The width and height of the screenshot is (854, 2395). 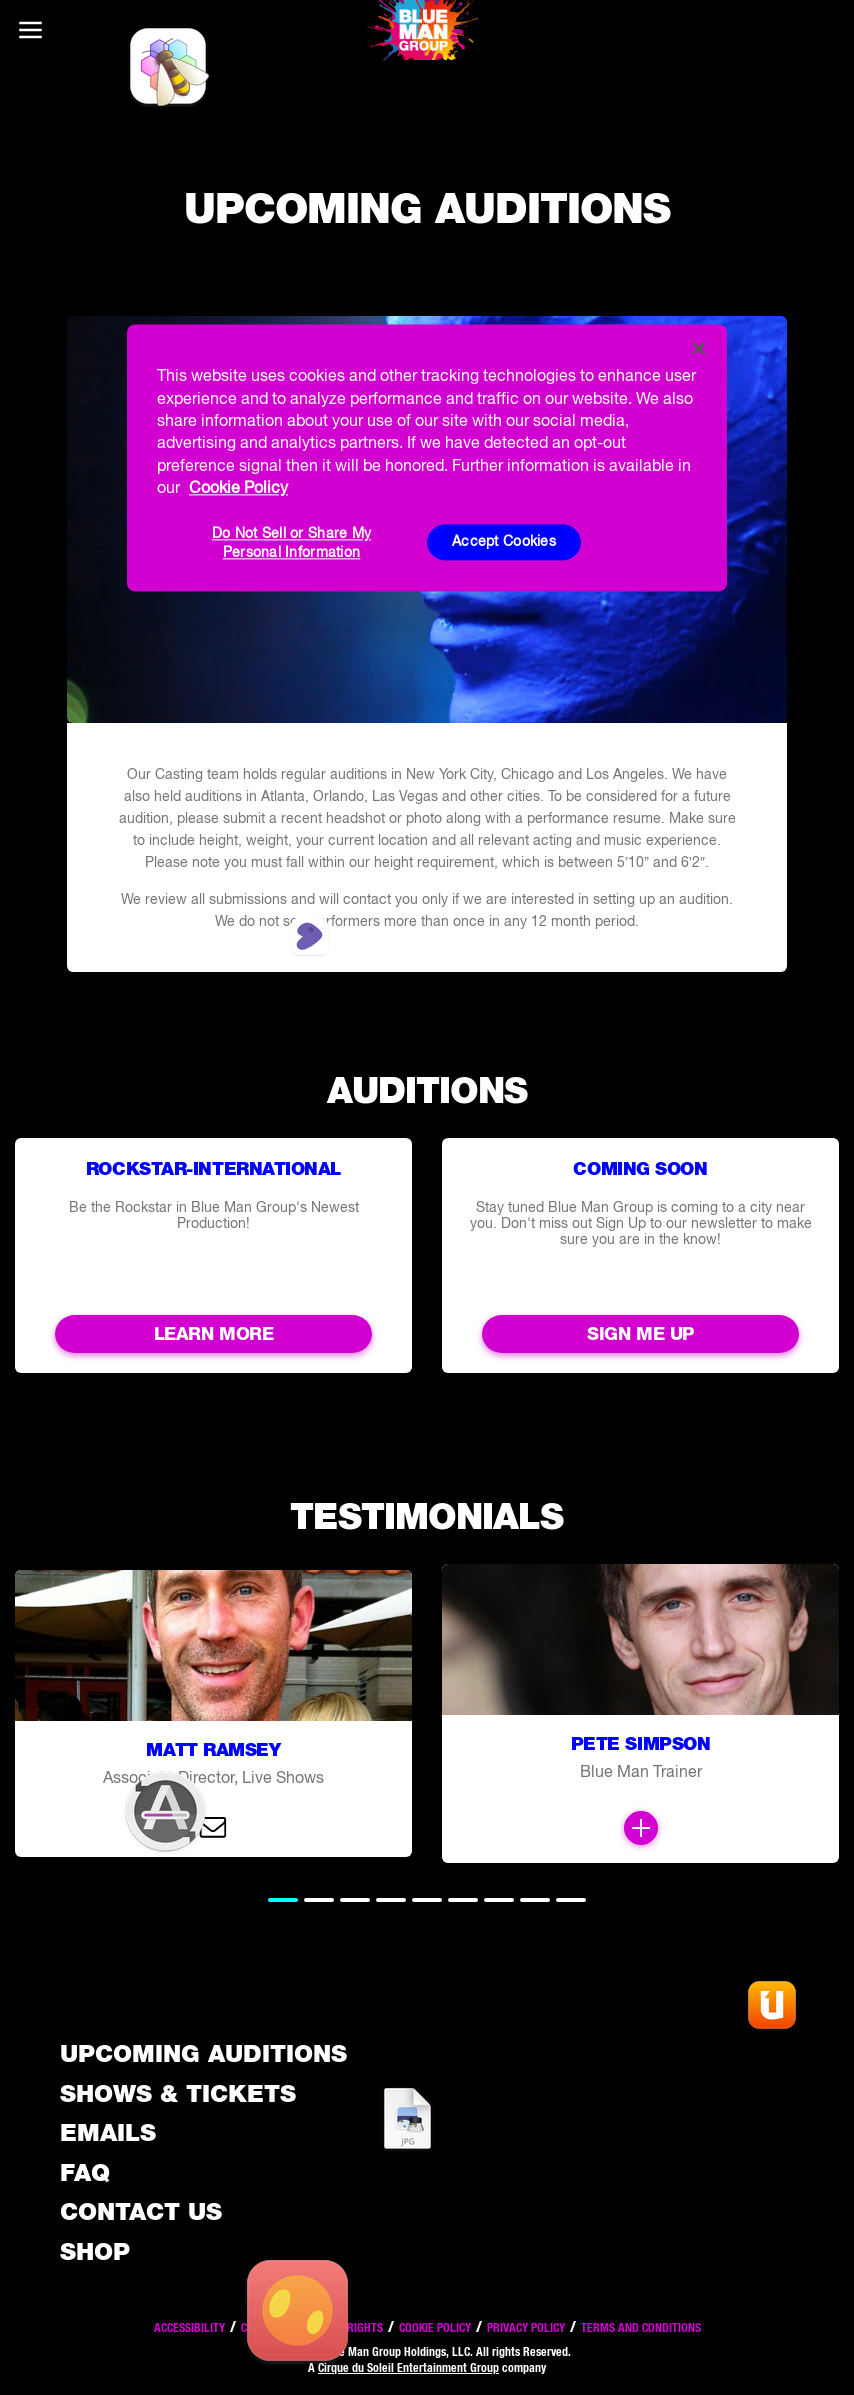 I want to click on open the software update manager, so click(x=165, y=1811).